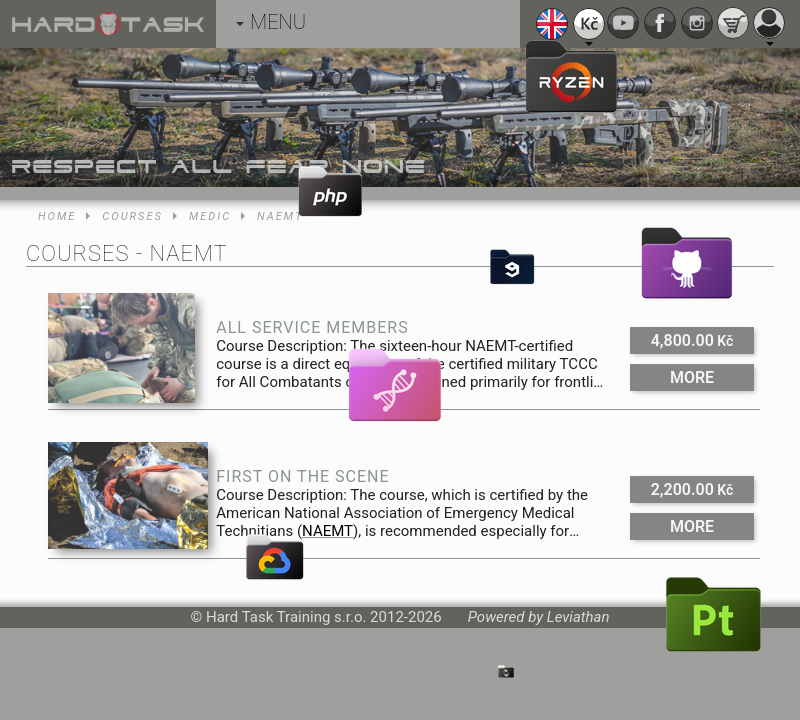 The image size is (800, 720). I want to click on open google cloud platform project folder, so click(274, 558).